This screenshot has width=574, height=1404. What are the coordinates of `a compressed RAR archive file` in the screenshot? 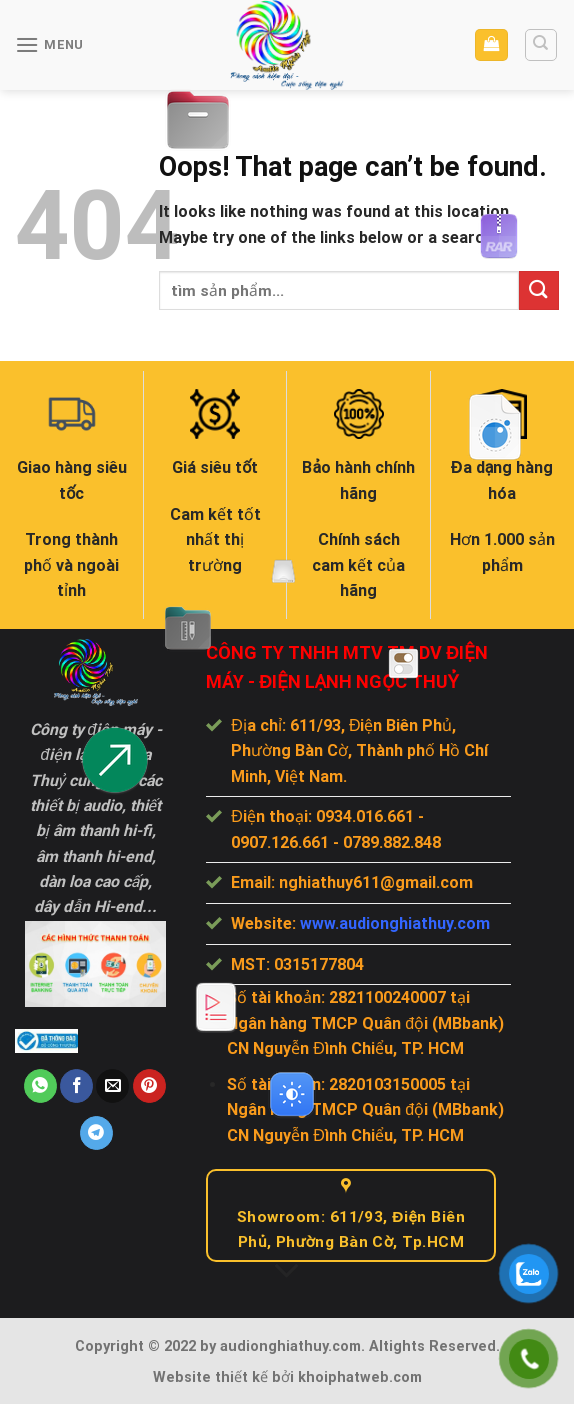 It's located at (499, 236).